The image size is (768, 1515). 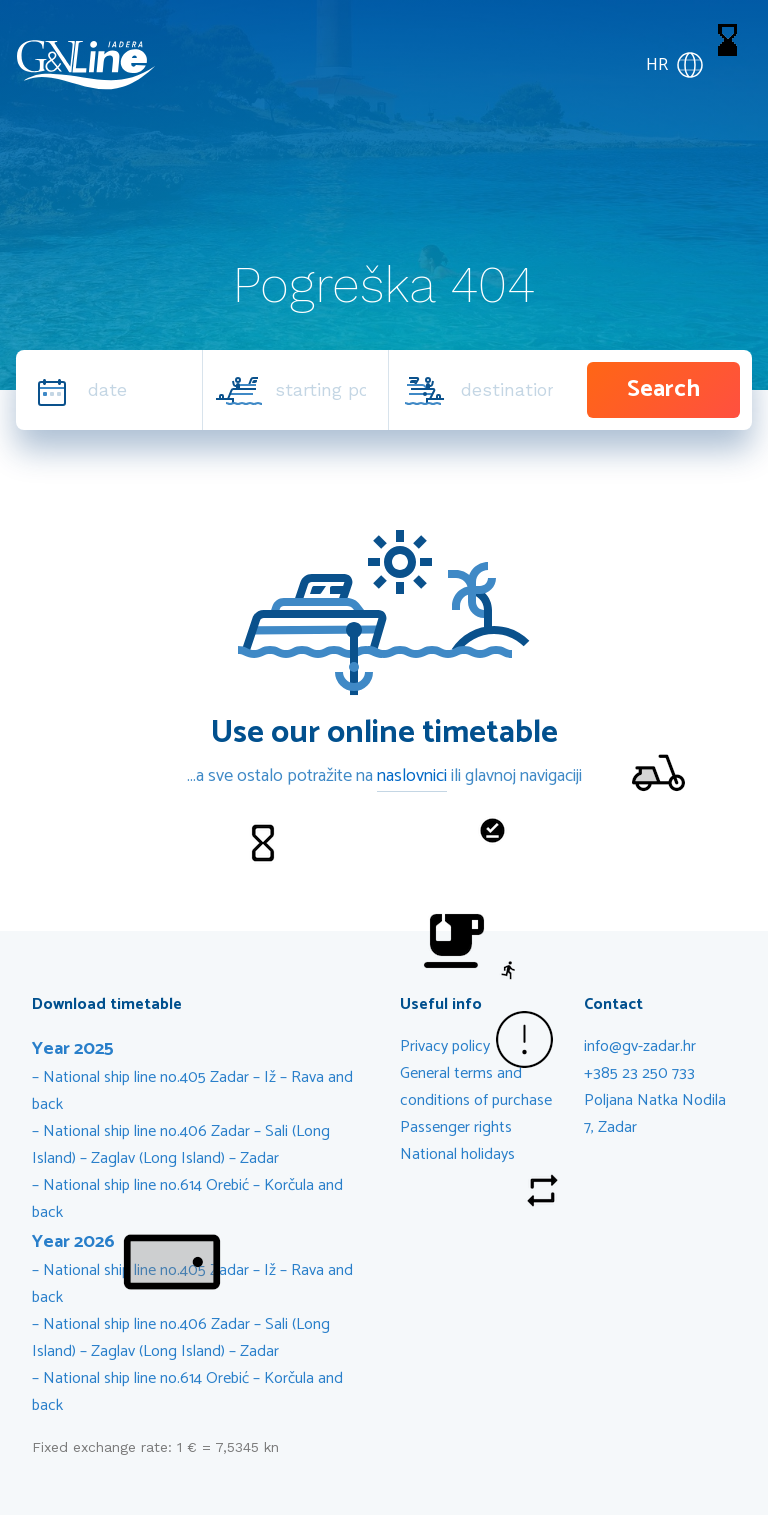 What do you see at coordinates (658, 774) in the screenshot?
I see `select moped or scooter delivery option` at bounding box center [658, 774].